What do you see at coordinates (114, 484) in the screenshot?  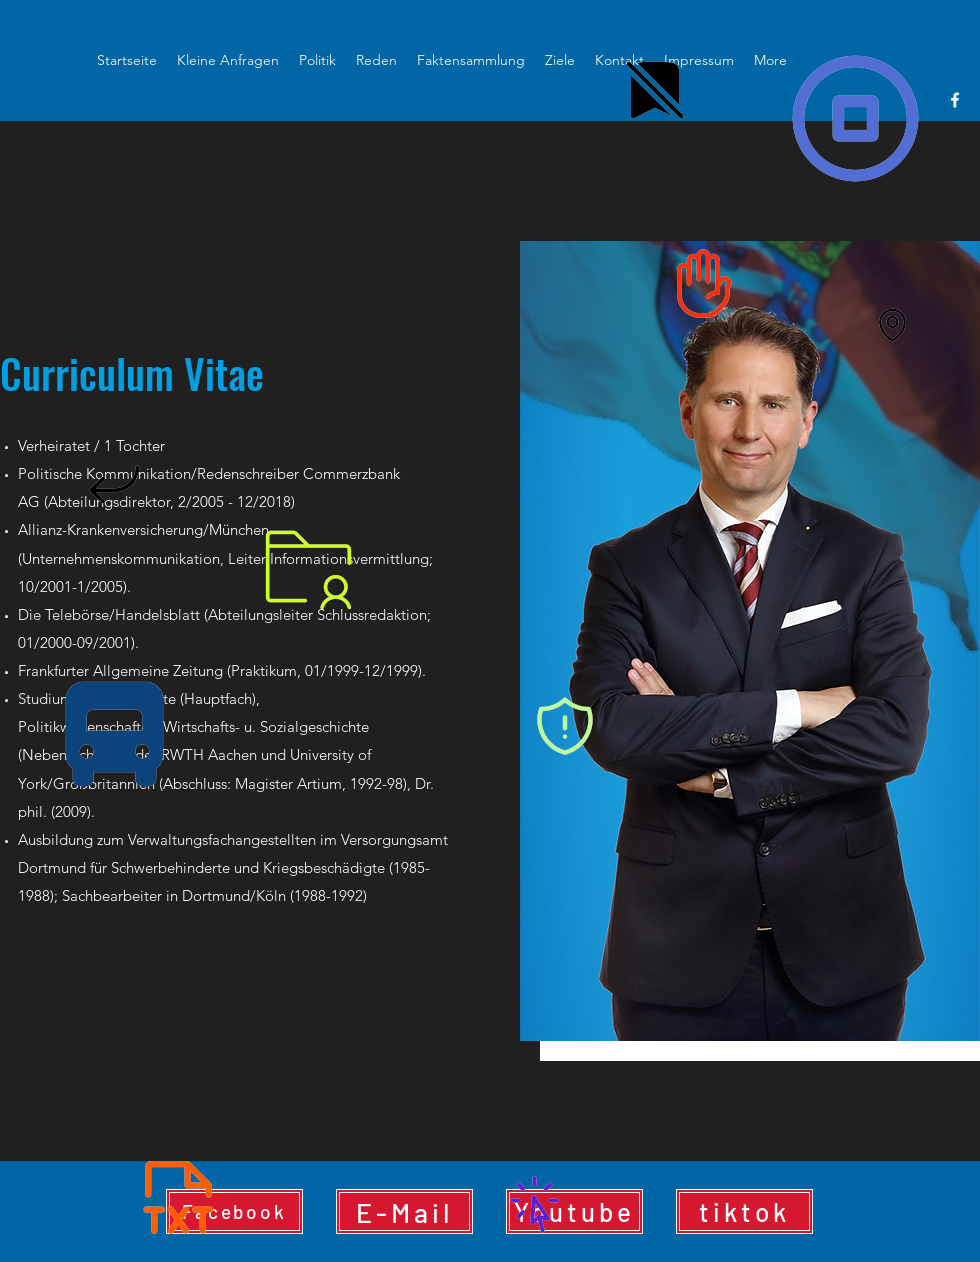 I see `reply to a message` at bounding box center [114, 484].